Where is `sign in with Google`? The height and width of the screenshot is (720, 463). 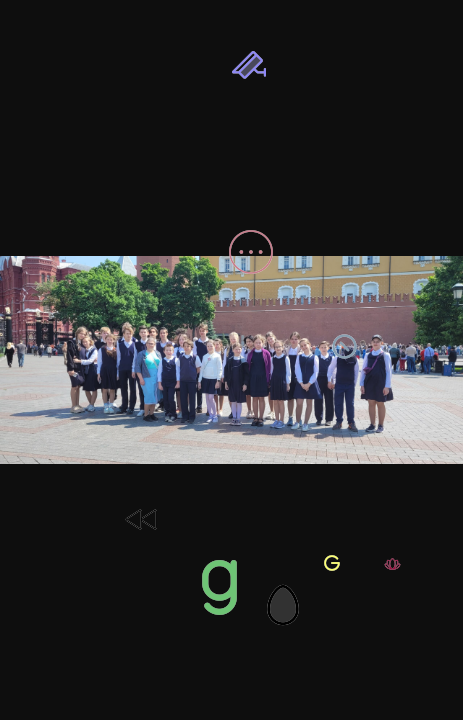 sign in with Google is located at coordinates (332, 563).